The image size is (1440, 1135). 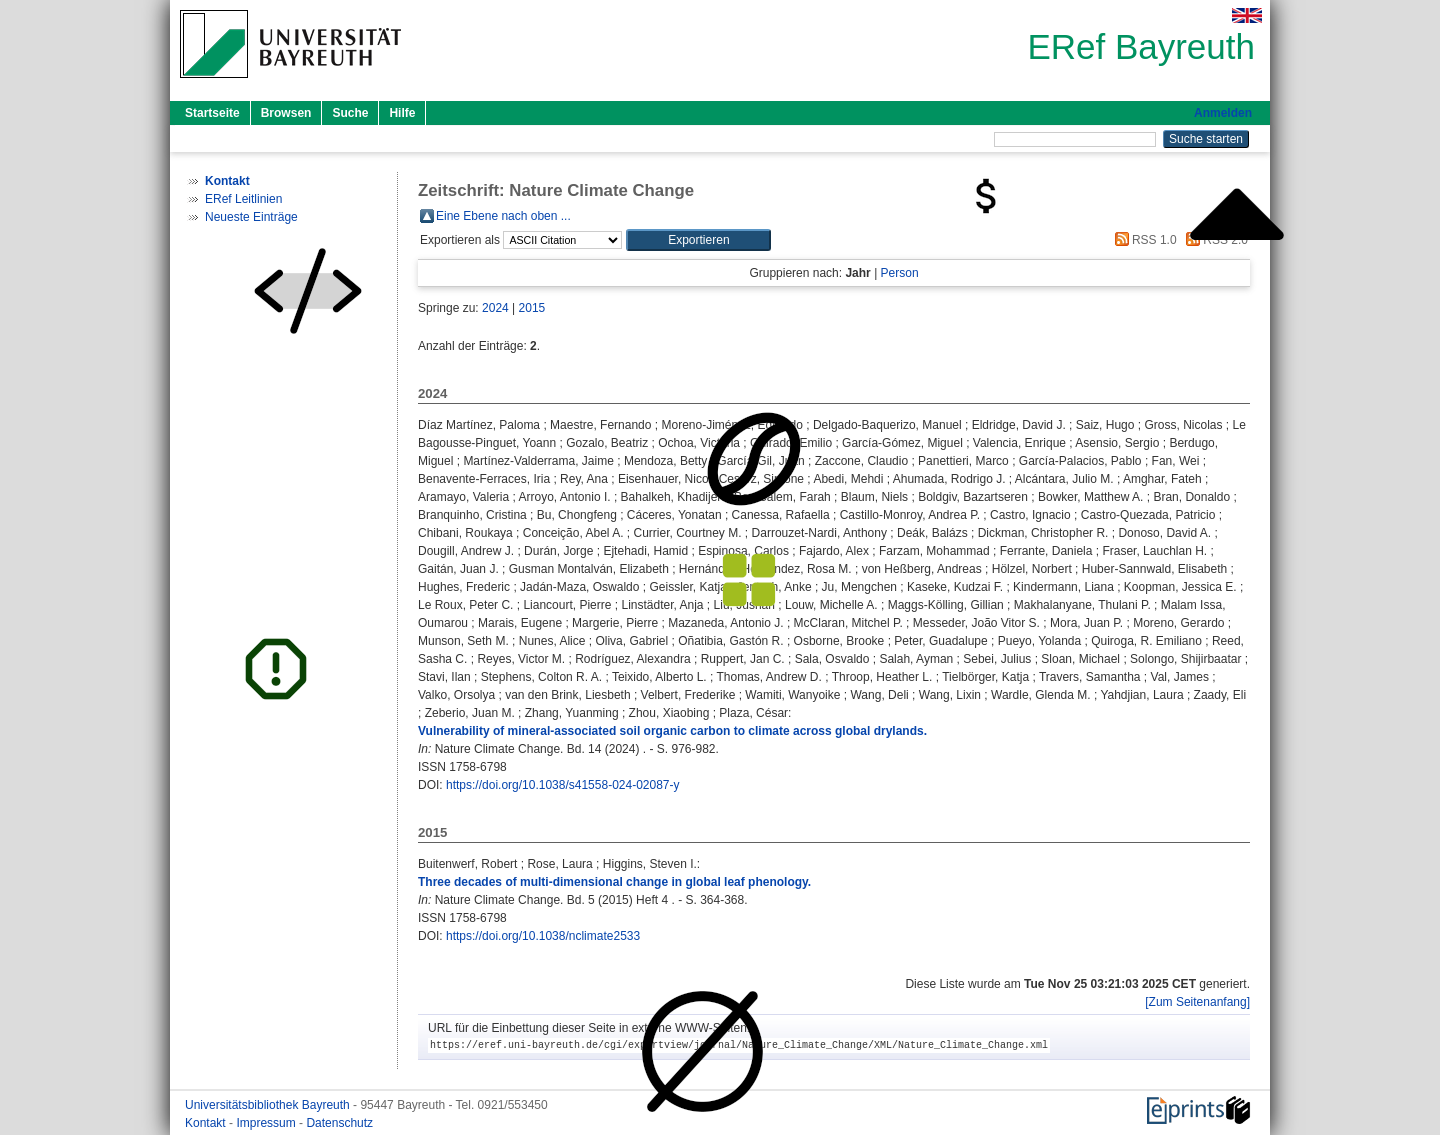 What do you see at coordinates (754, 459) in the screenshot?
I see `browse coffee shop locations` at bounding box center [754, 459].